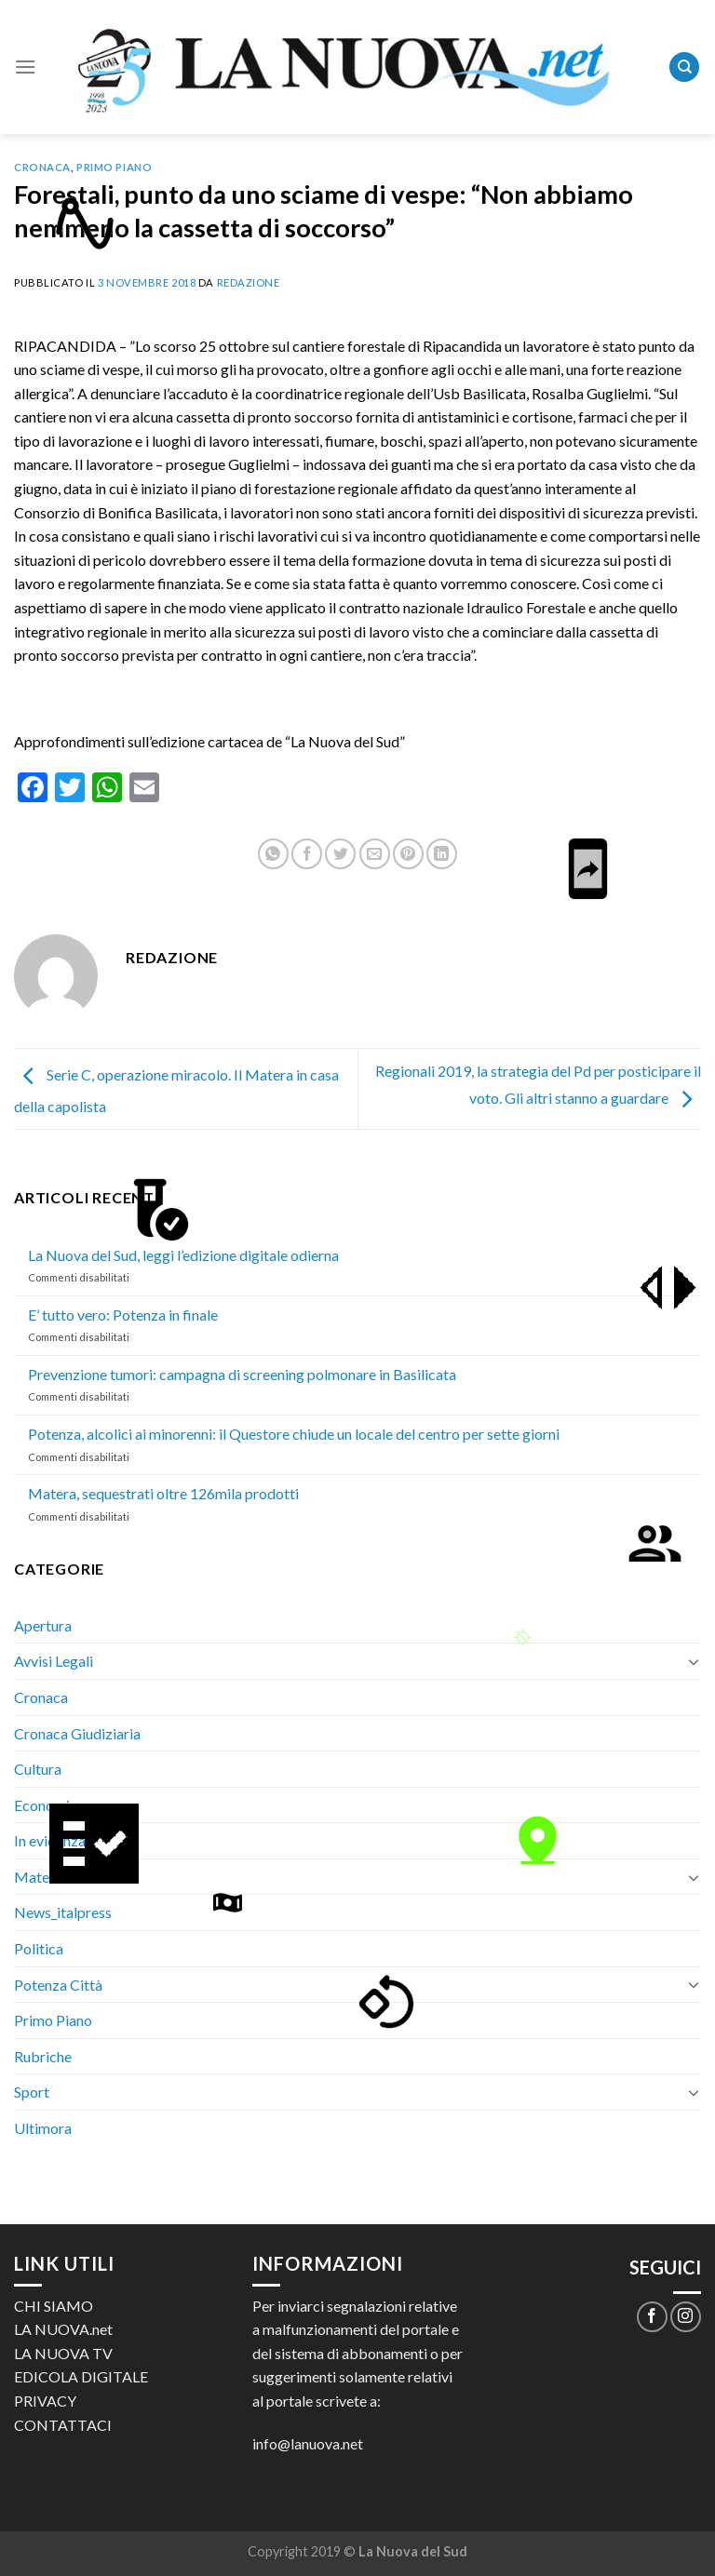 This screenshot has height=2576, width=715. Describe the element at coordinates (227, 1902) in the screenshot. I see `view payment or transaction history` at that location.